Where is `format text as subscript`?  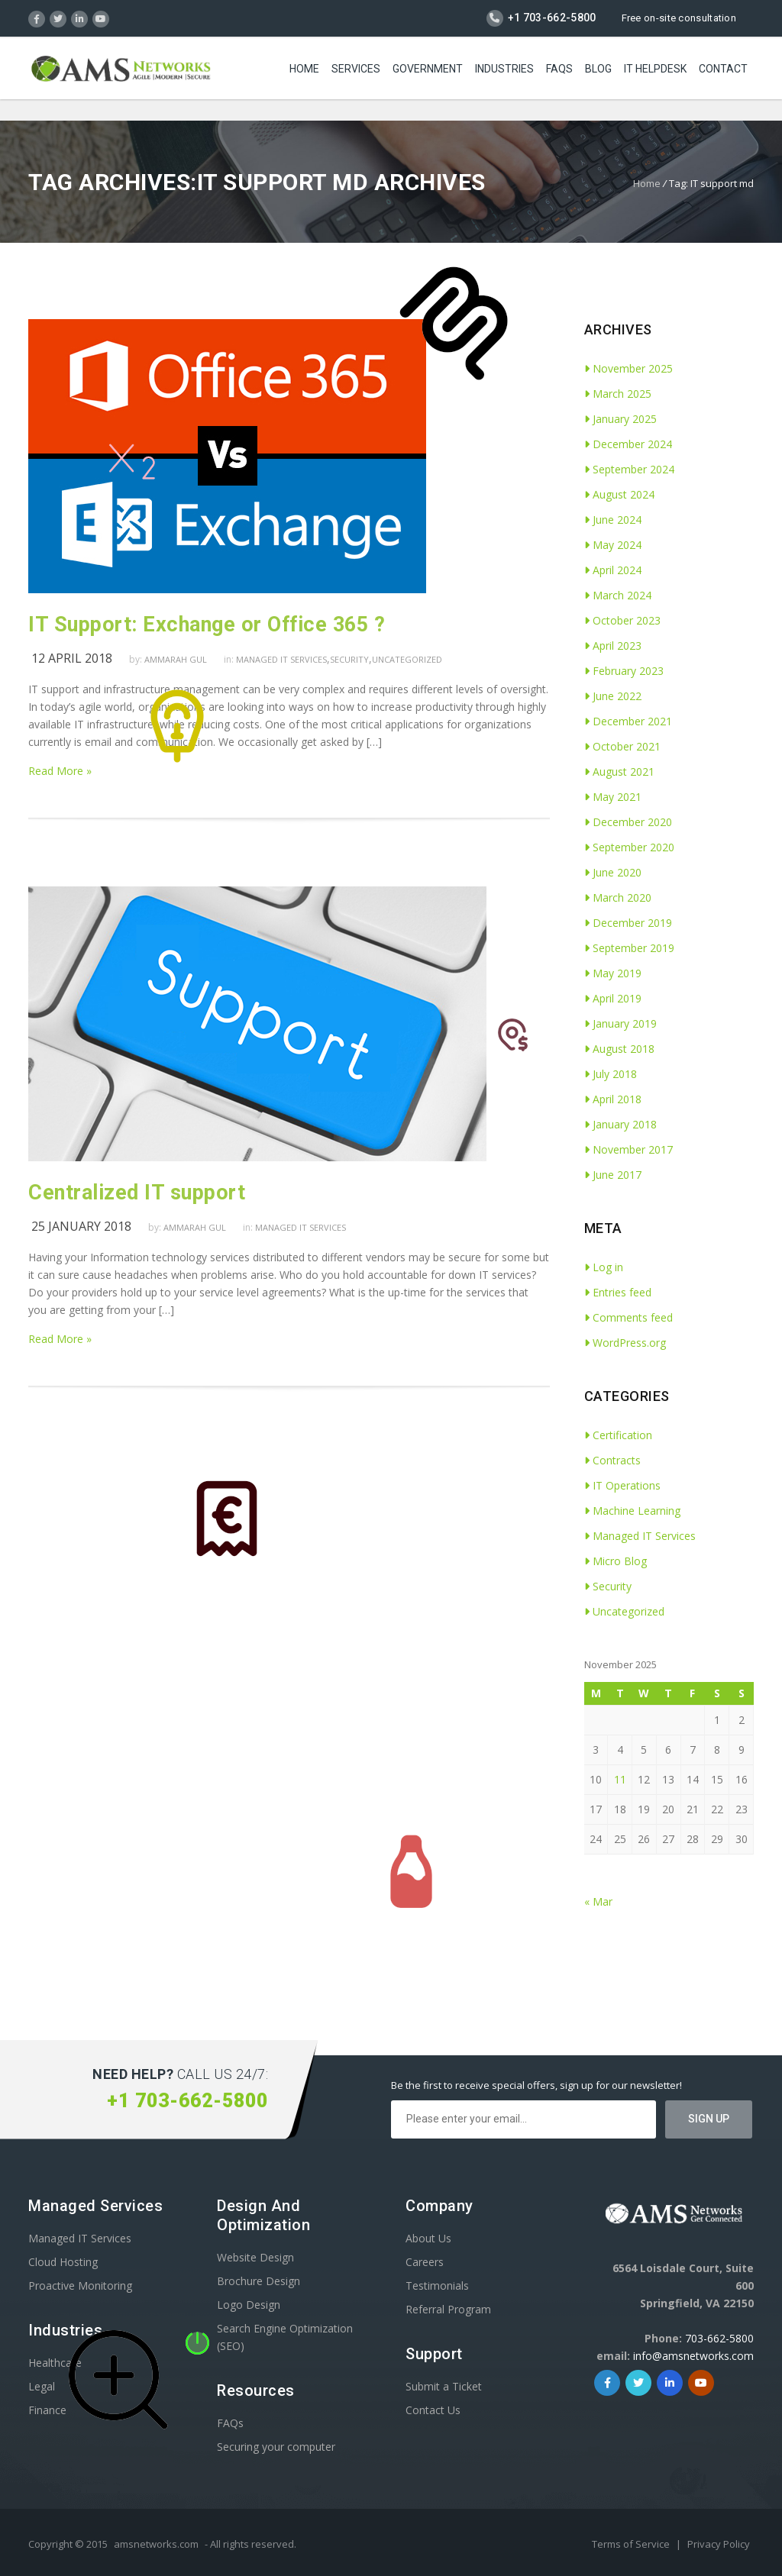
format text as subscript is located at coordinates (129, 460).